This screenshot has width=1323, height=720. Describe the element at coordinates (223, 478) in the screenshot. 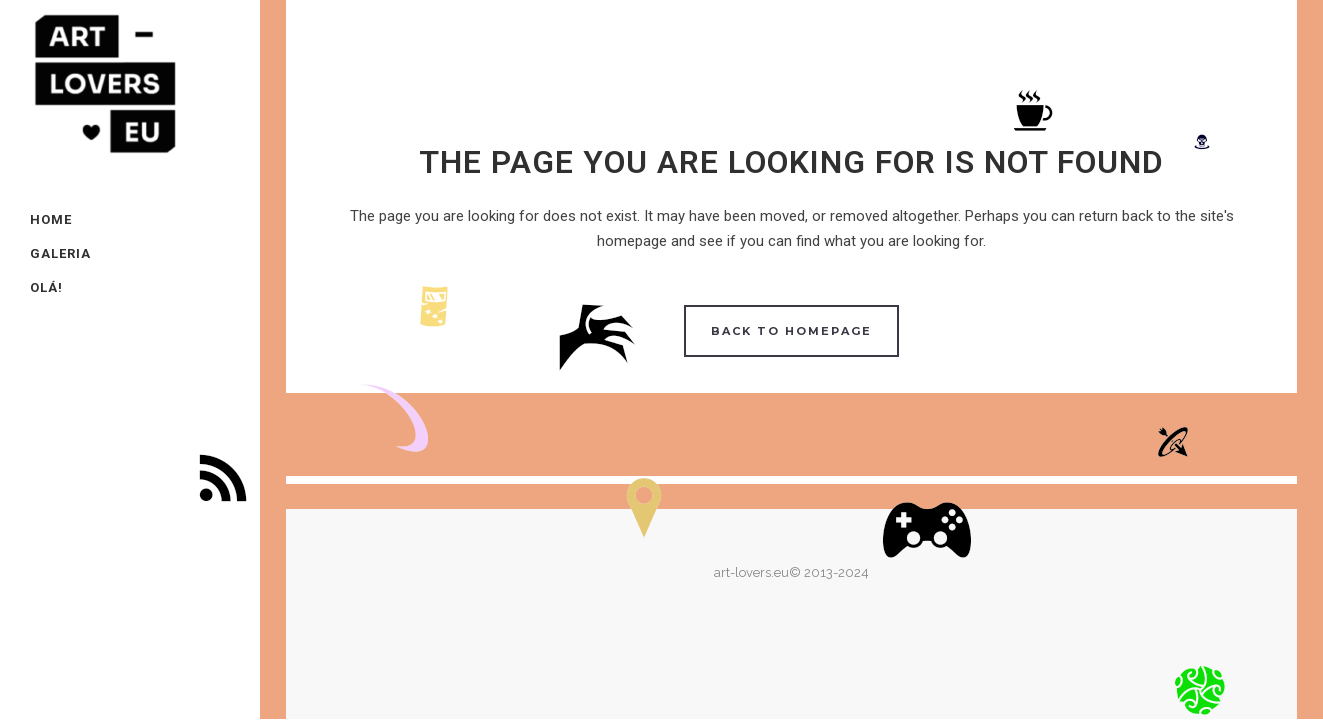

I see `subscribe to RSS feed` at that location.